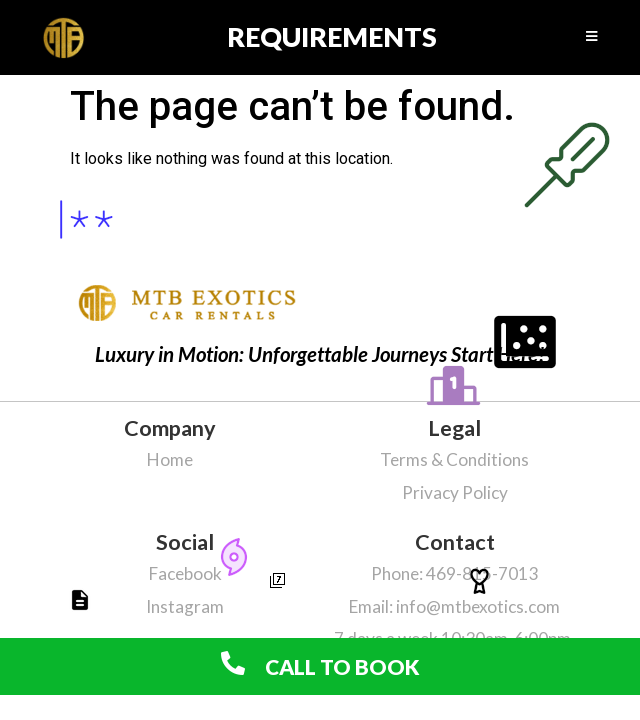 The height and width of the screenshot is (720, 640). Describe the element at coordinates (479, 580) in the screenshot. I see `view sponsor tiers and levels` at that location.